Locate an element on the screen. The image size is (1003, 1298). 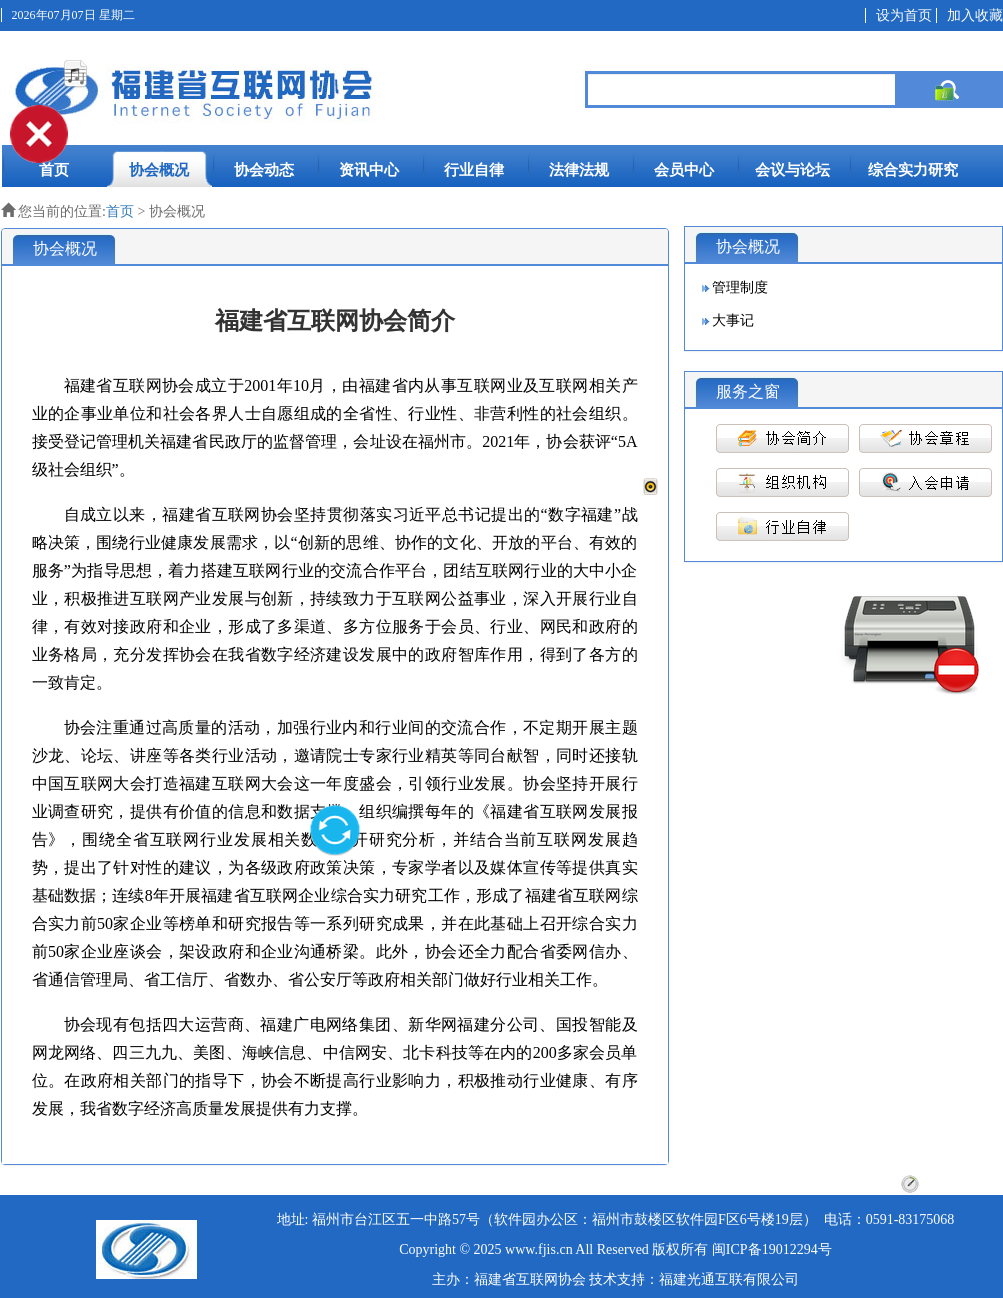
indicates file is syncing with shared folder is located at coordinates (335, 830).